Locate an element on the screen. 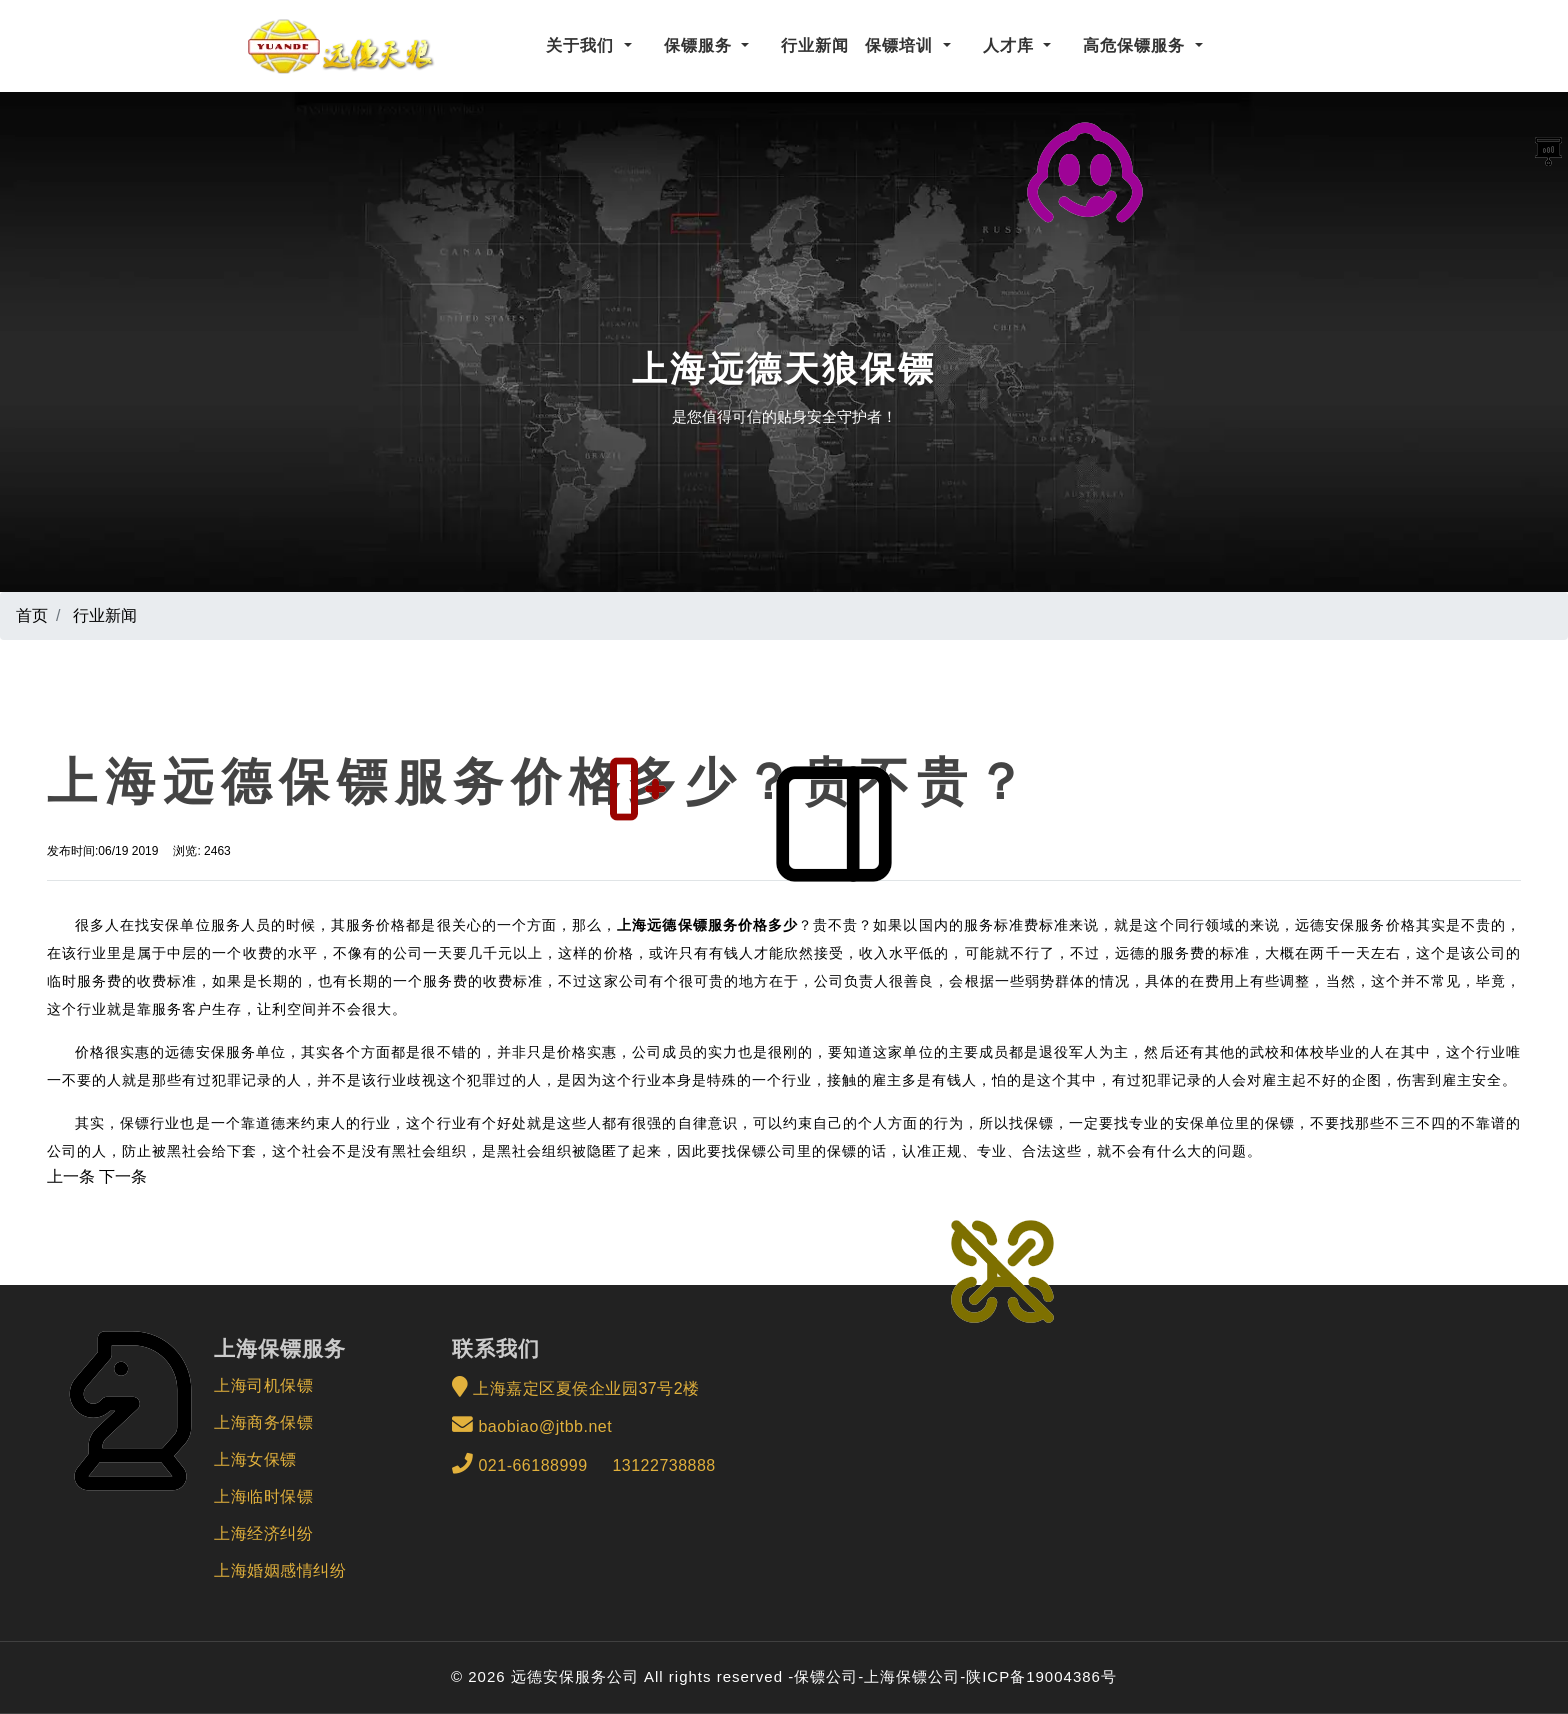 The height and width of the screenshot is (1714, 1568). insert a new column to the right is located at coordinates (638, 789).